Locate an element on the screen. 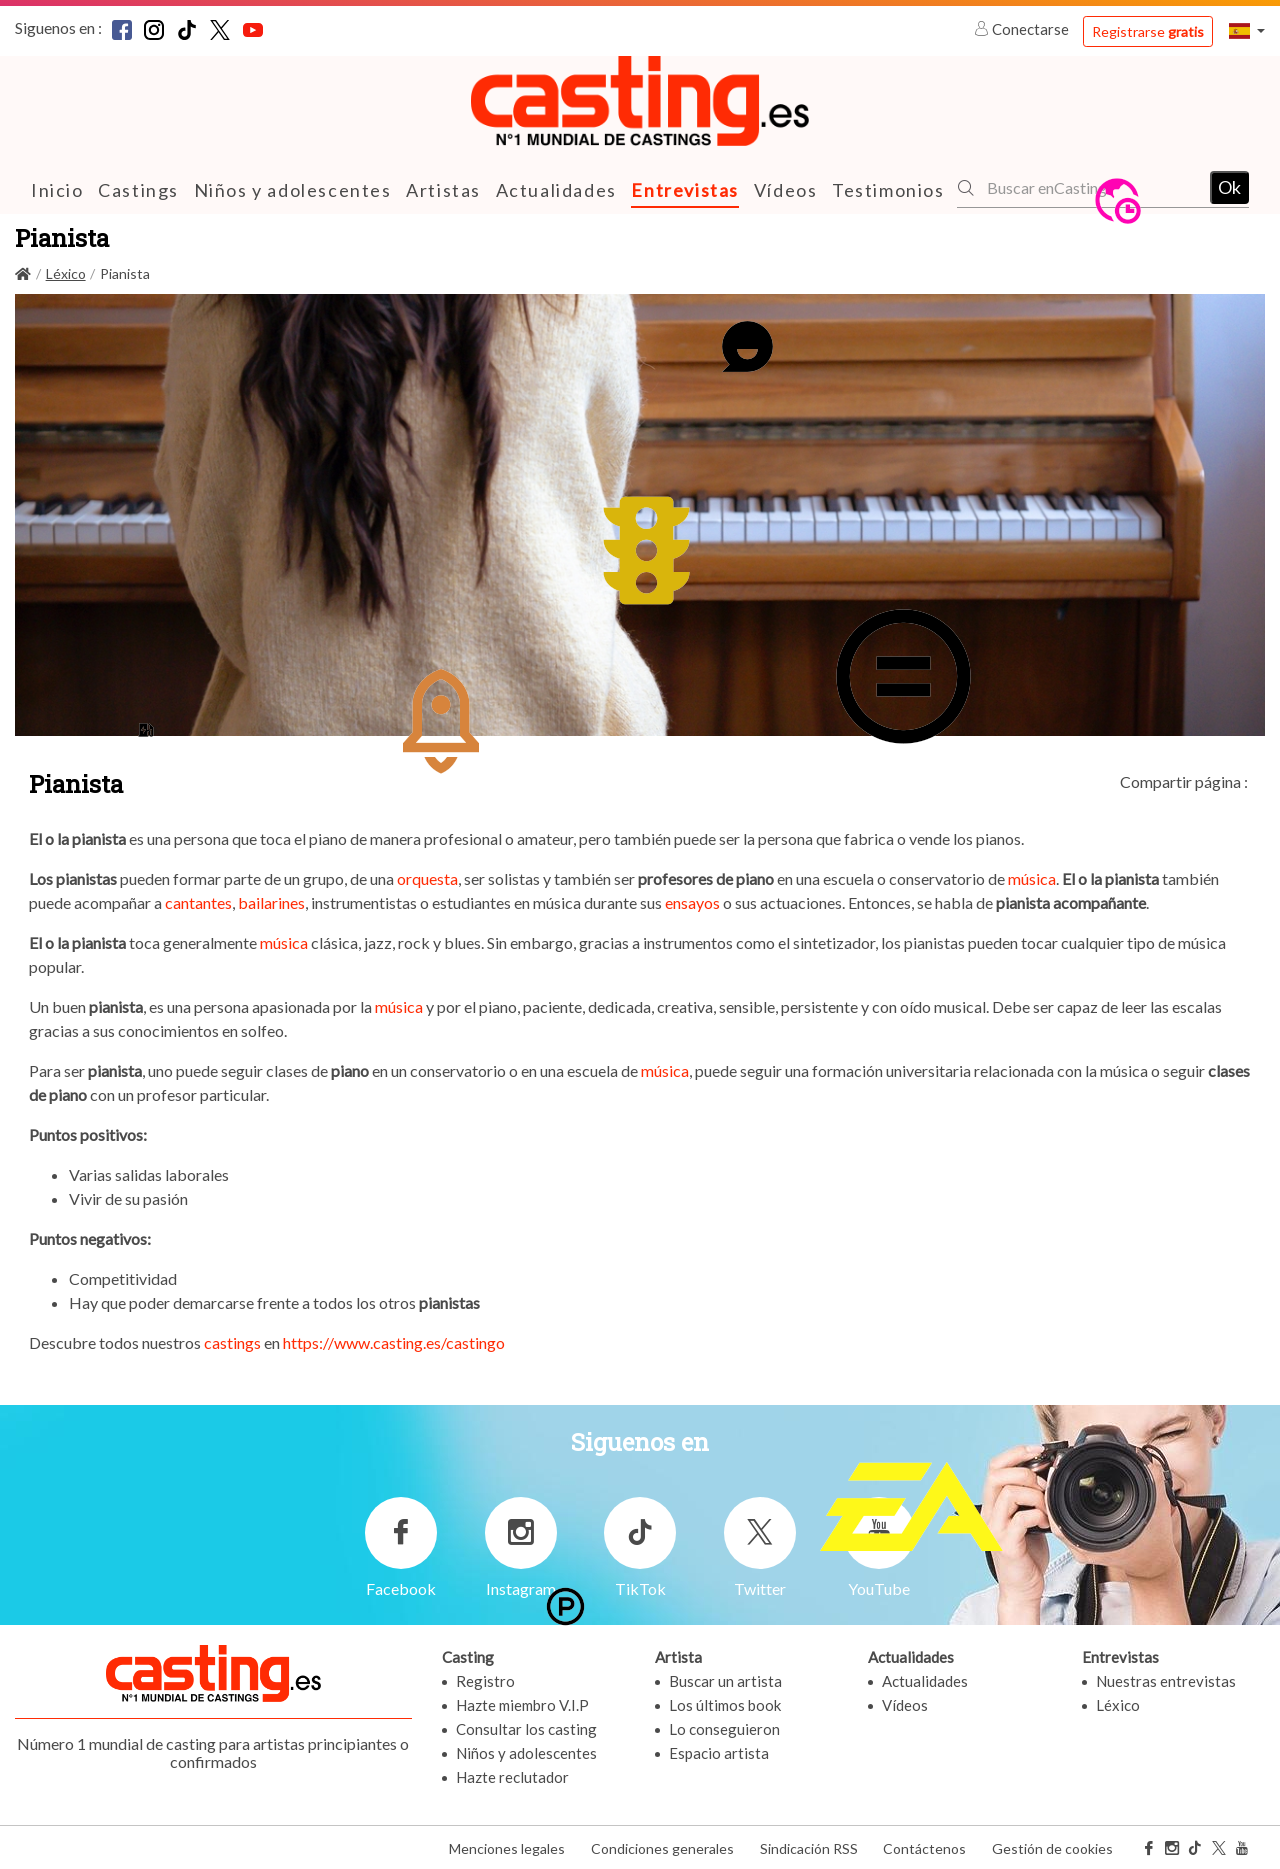  launch or deploy an application is located at coordinates (441, 719).